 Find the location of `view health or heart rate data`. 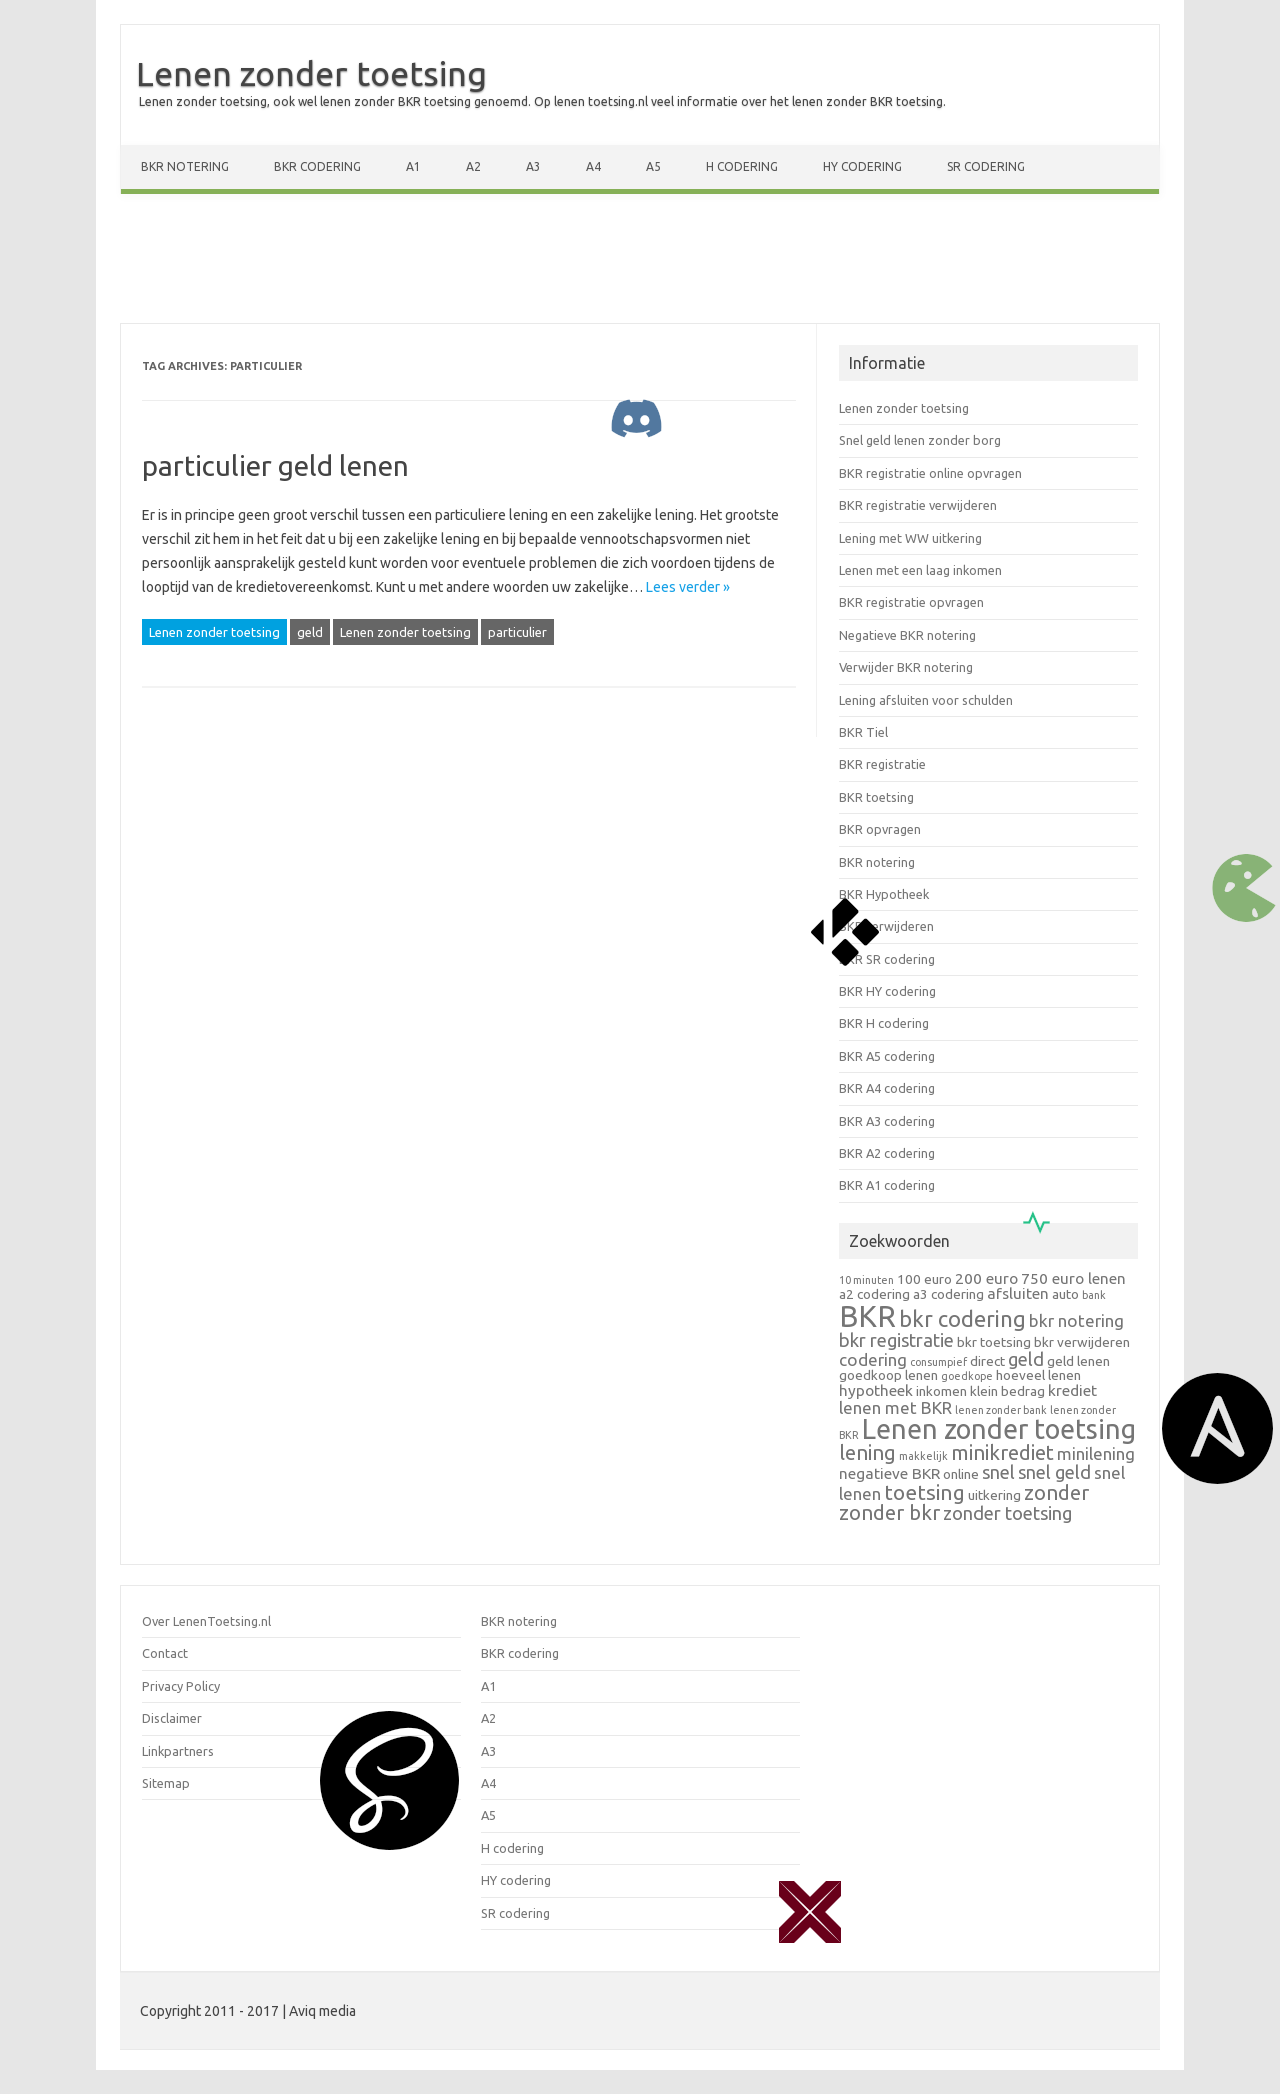

view health or heart rate data is located at coordinates (1036, 1222).